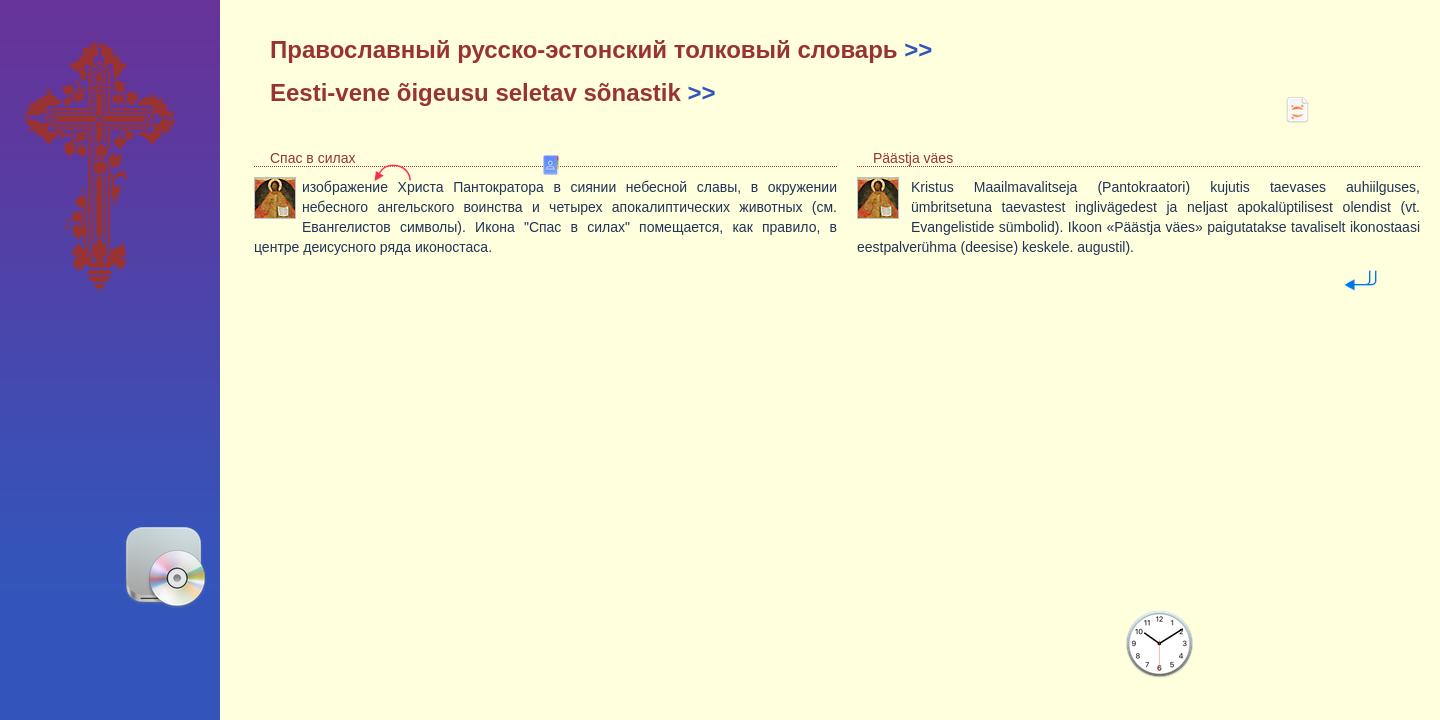 The width and height of the screenshot is (1440, 720). What do you see at coordinates (1297, 109) in the screenshot?
I see `open a jupyter notebook file` at bounding box center [1297, 109].